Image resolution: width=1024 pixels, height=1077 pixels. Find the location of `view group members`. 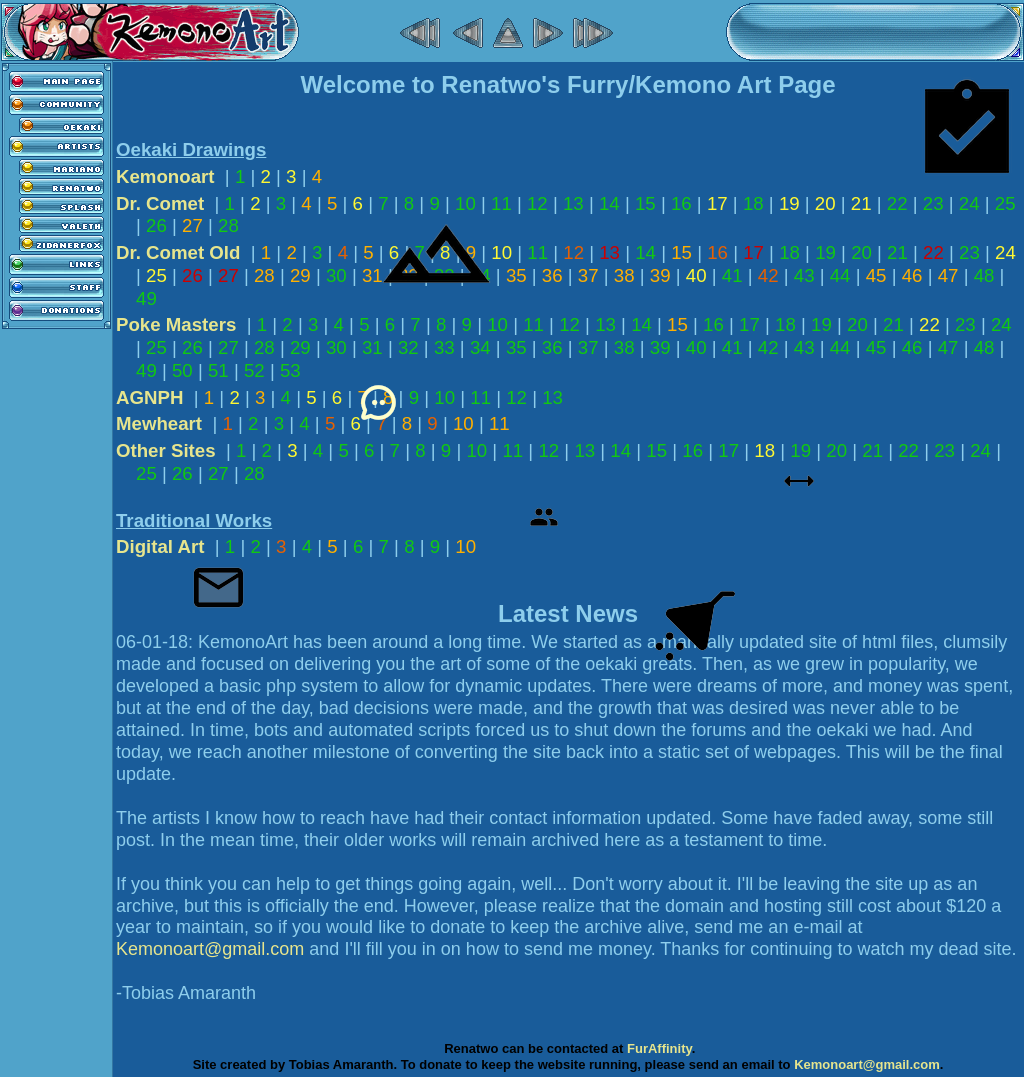

view group members is located at coordinates (544, 517).